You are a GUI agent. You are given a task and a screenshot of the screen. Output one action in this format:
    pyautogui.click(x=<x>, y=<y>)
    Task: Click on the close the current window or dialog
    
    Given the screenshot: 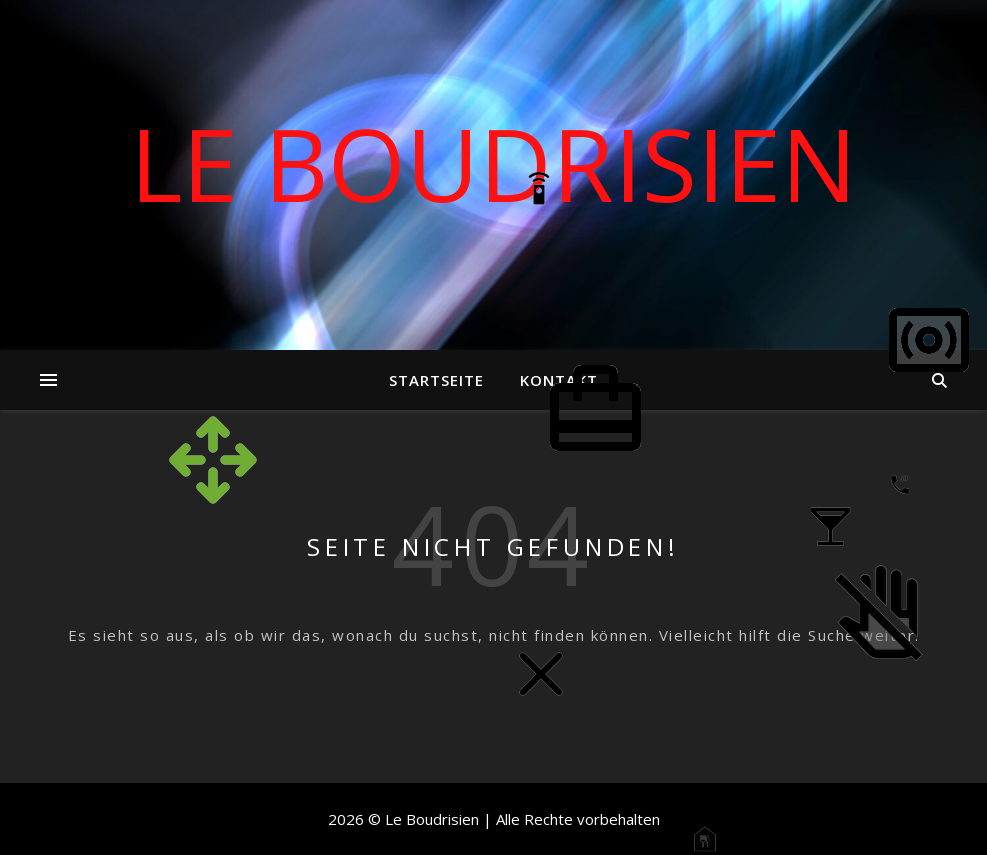 What is the action you would take?
    pyautogui.click(x=541, y=674)
    